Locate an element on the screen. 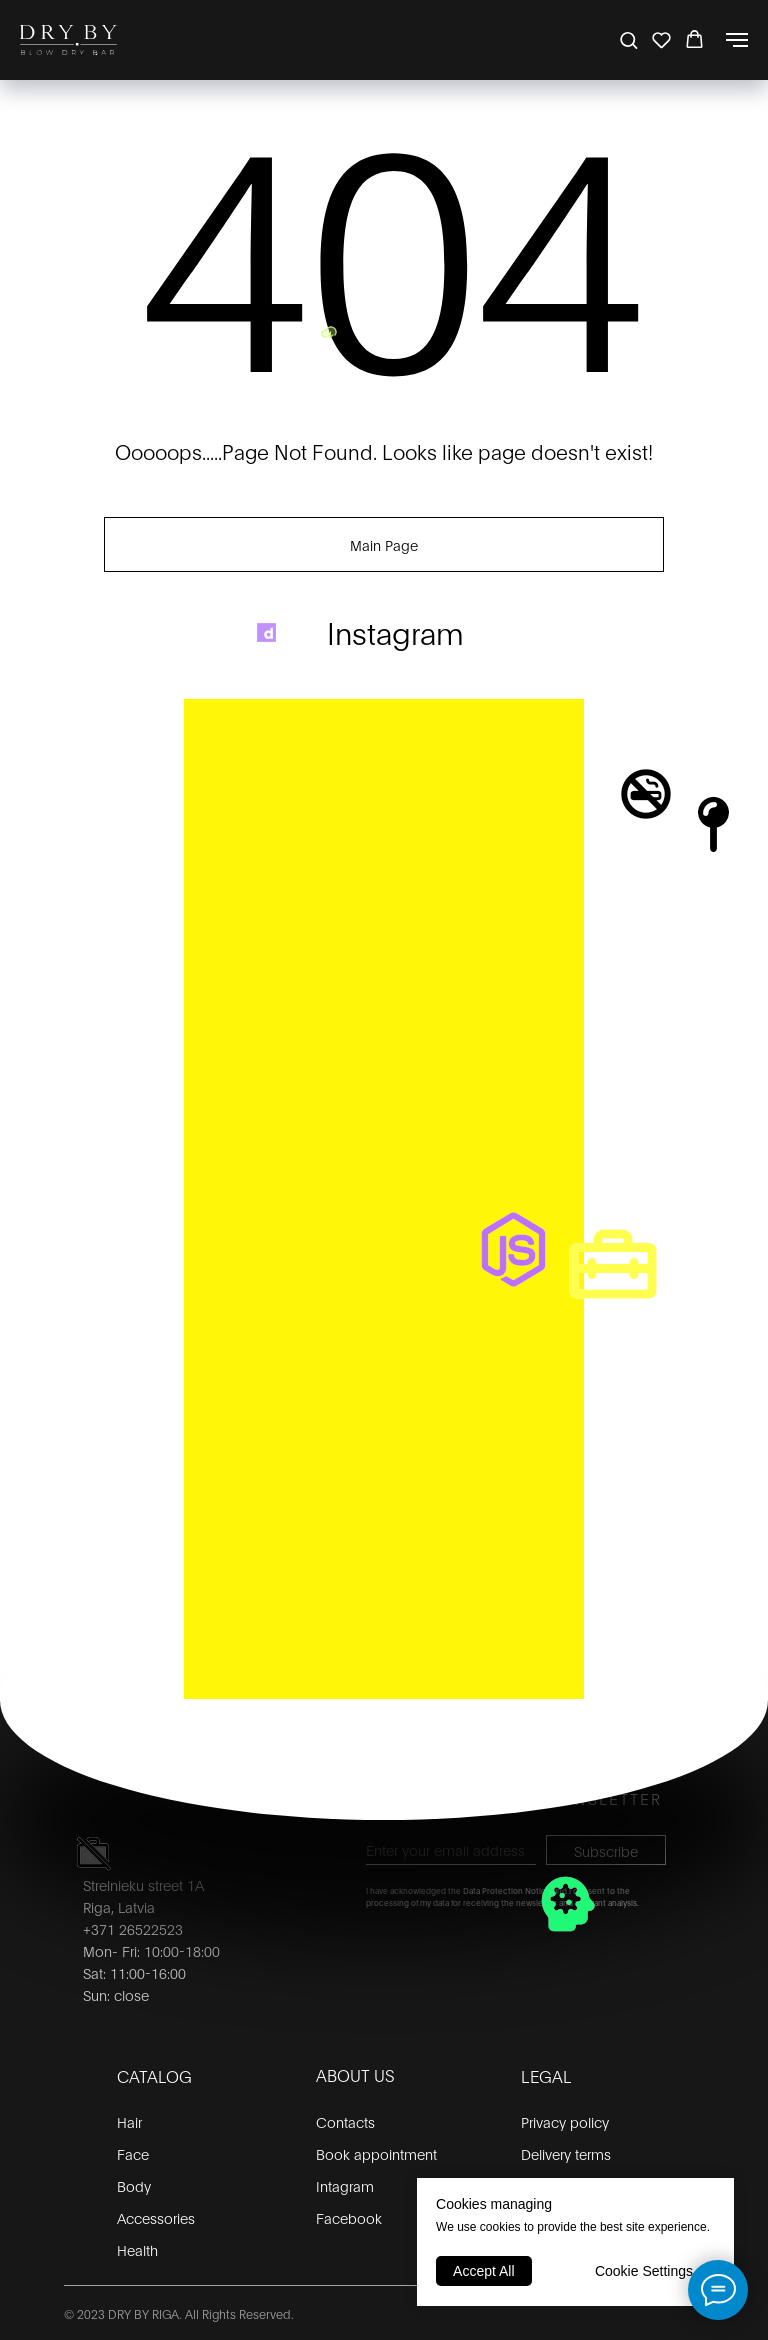 The image size is (768, 2340). access tools and utilities is located at coordinates (613, 1267).